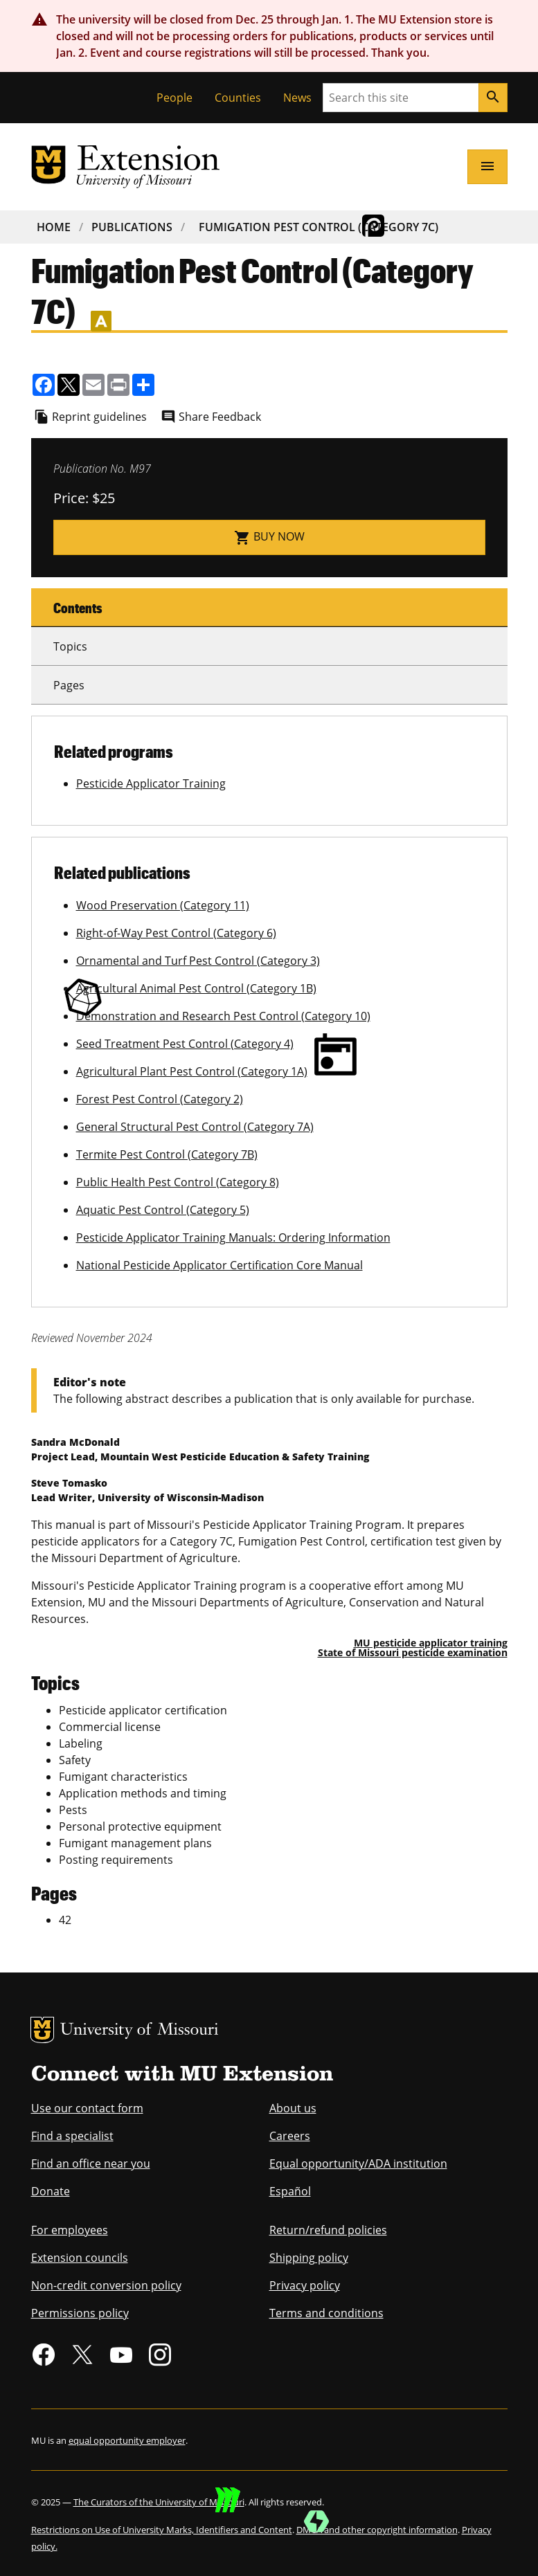 Image resolution: width=538 pixels, height=2576 pixels. What do you see at coordinates (373, 226) in the screenshot?
I see `open Photopea image editor` at bounding box center [373, 226].